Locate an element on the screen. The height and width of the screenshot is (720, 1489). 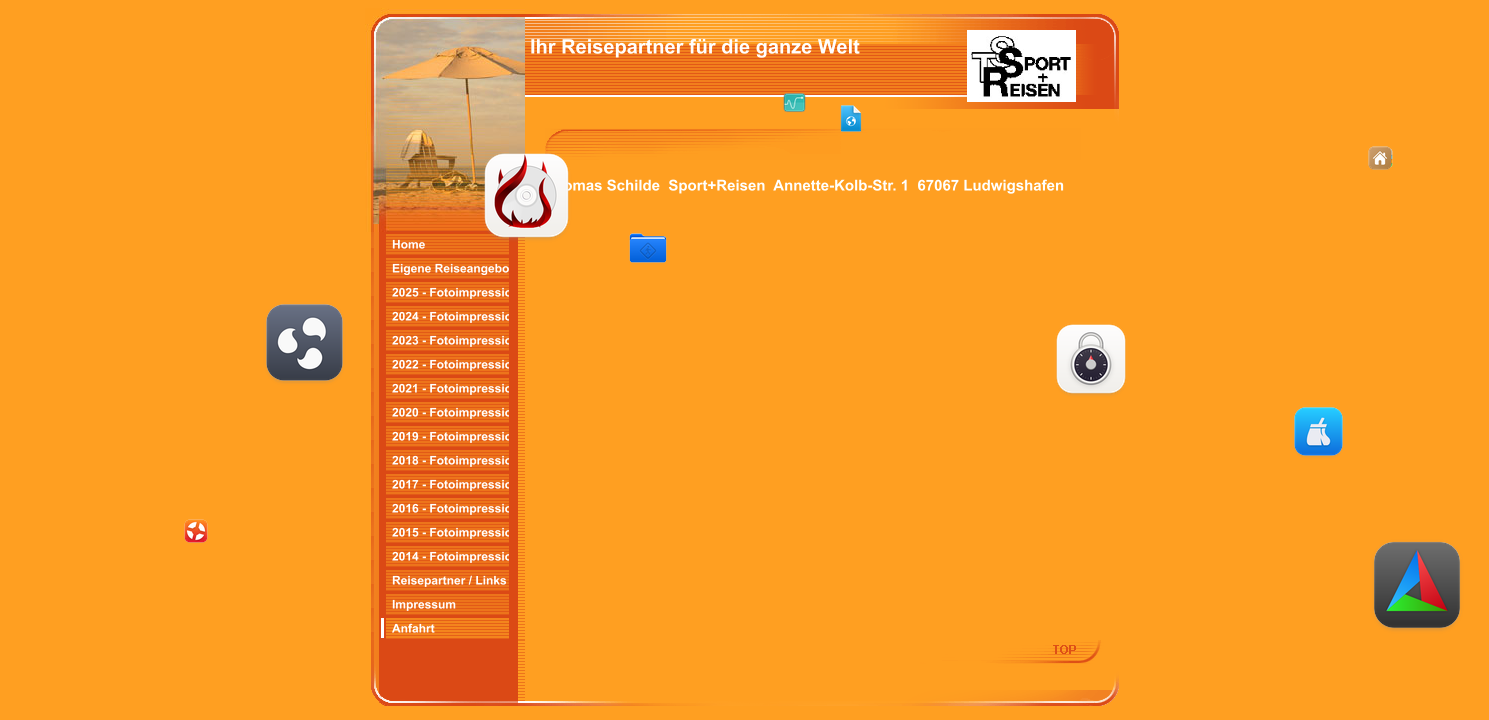
open brasero disc burning application is located at coordinates (526, 195).